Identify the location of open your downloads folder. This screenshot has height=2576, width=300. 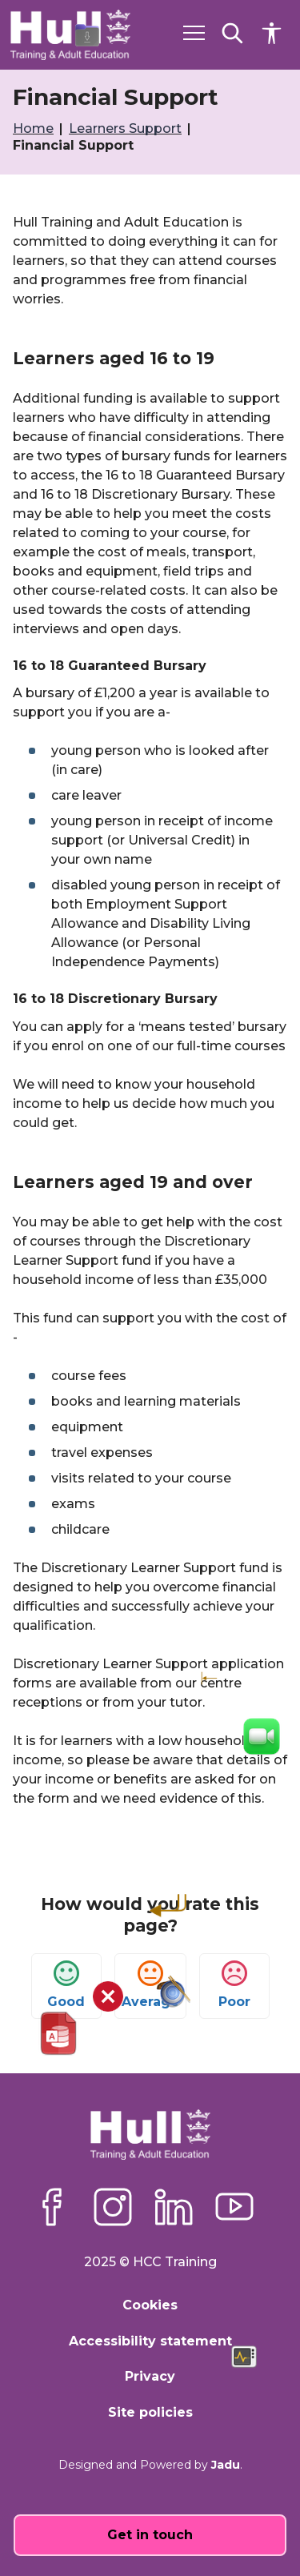
(87, 35).